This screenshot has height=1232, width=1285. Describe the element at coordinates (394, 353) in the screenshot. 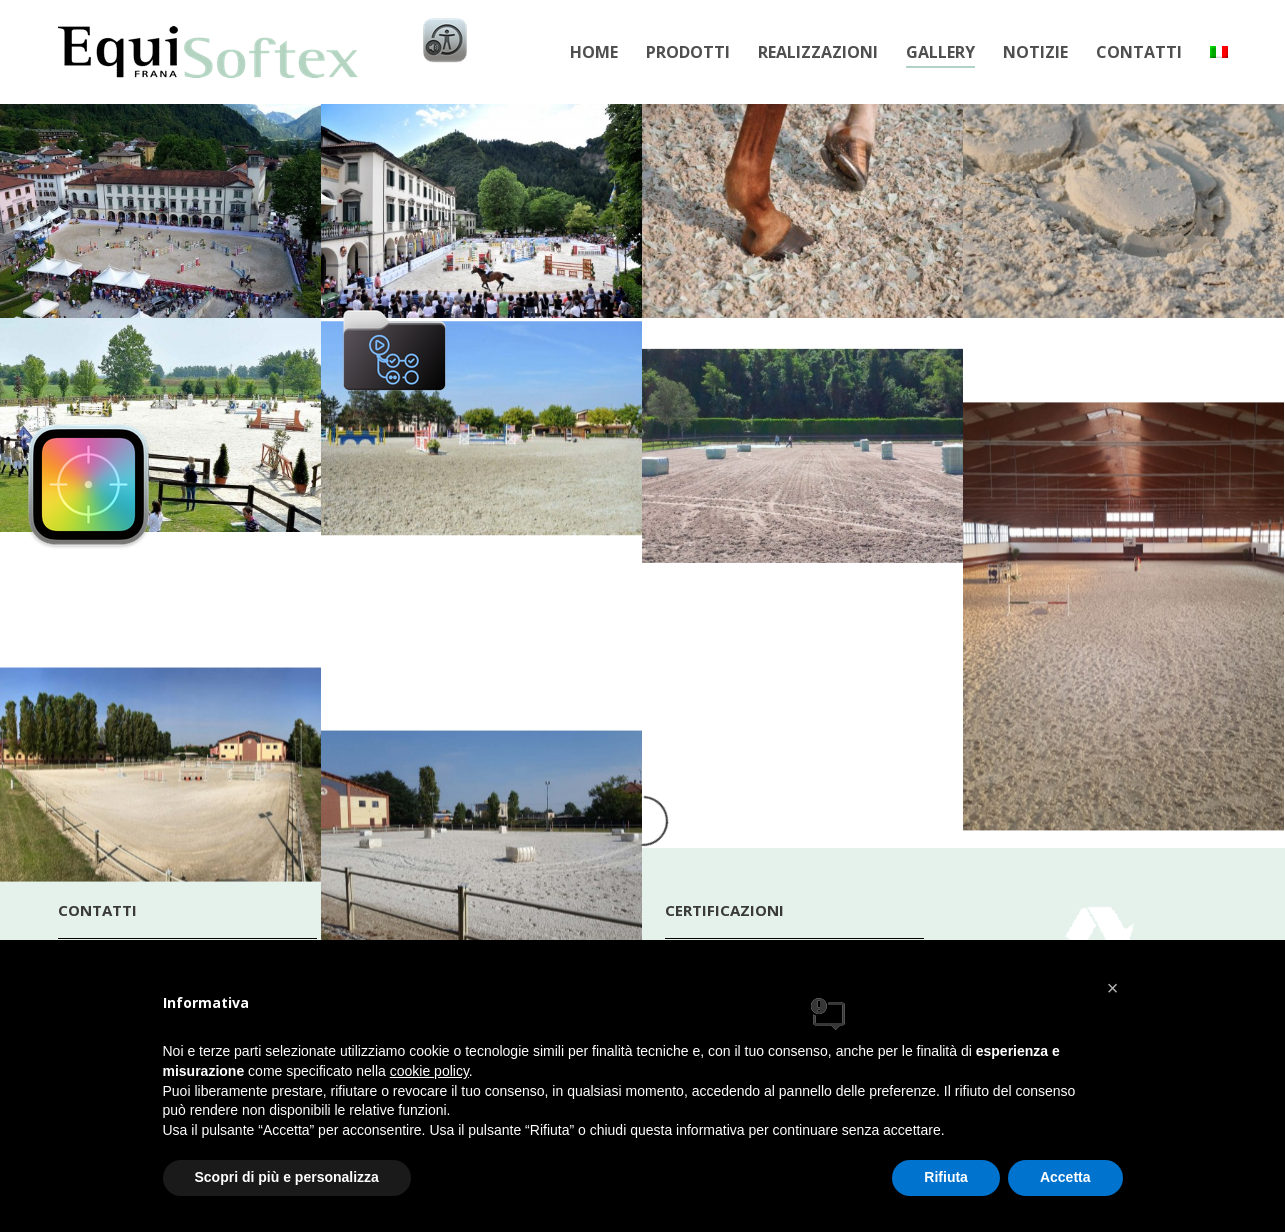

I see `folder containing github actions workflows` at that location.